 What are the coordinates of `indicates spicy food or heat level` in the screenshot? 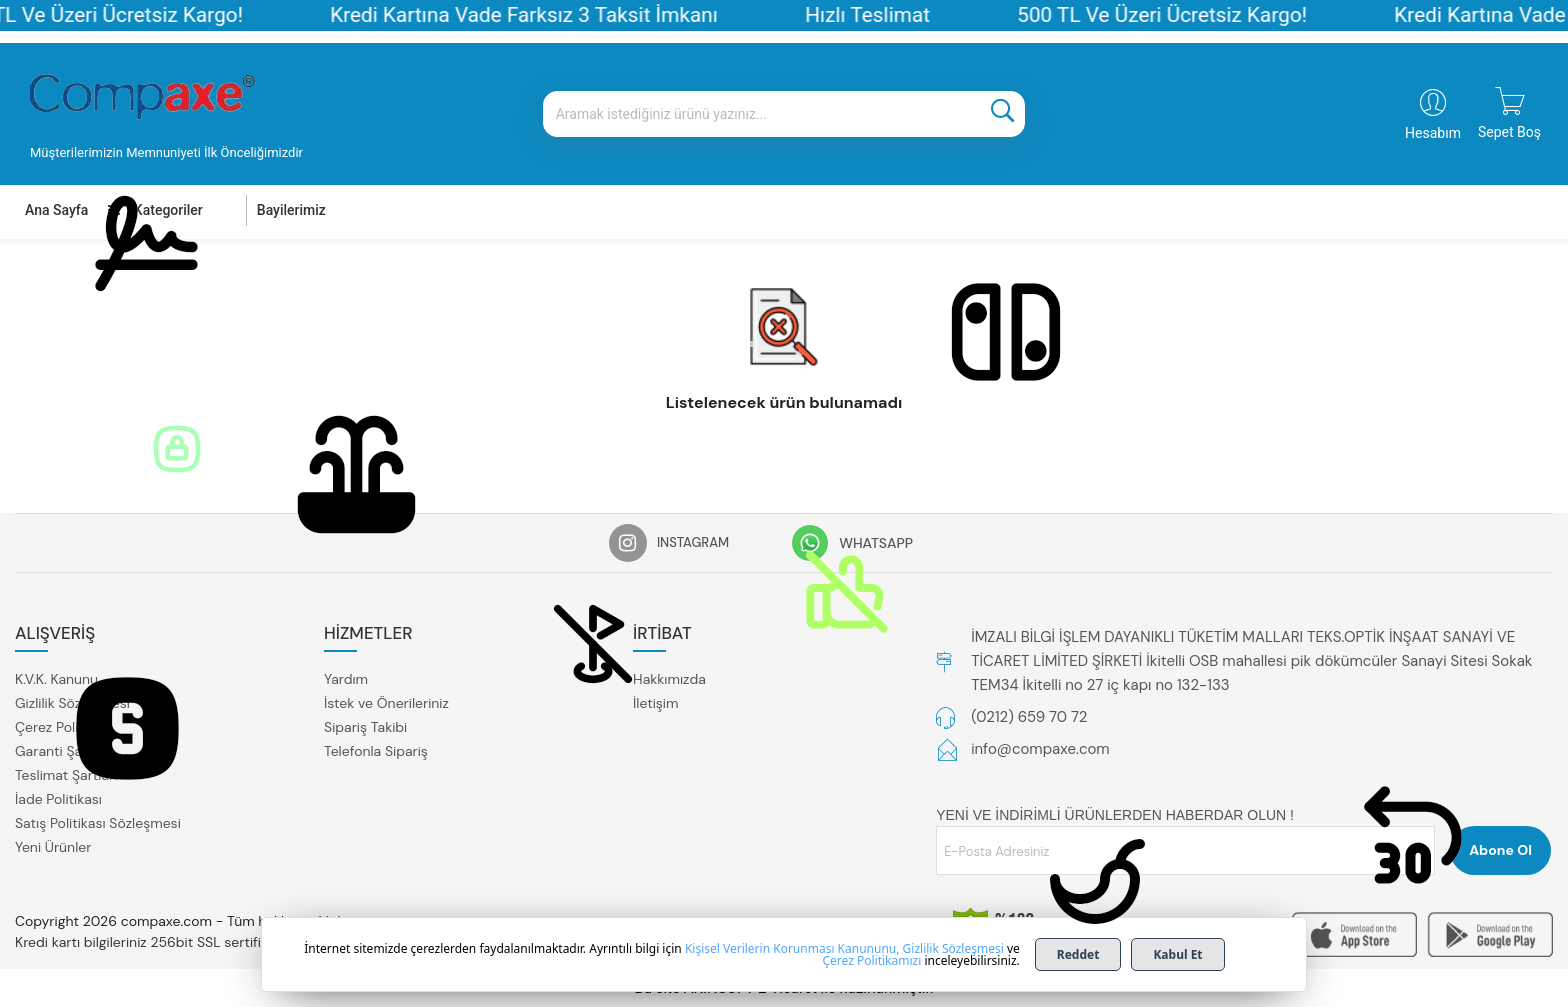 It's located at (1100, 884).